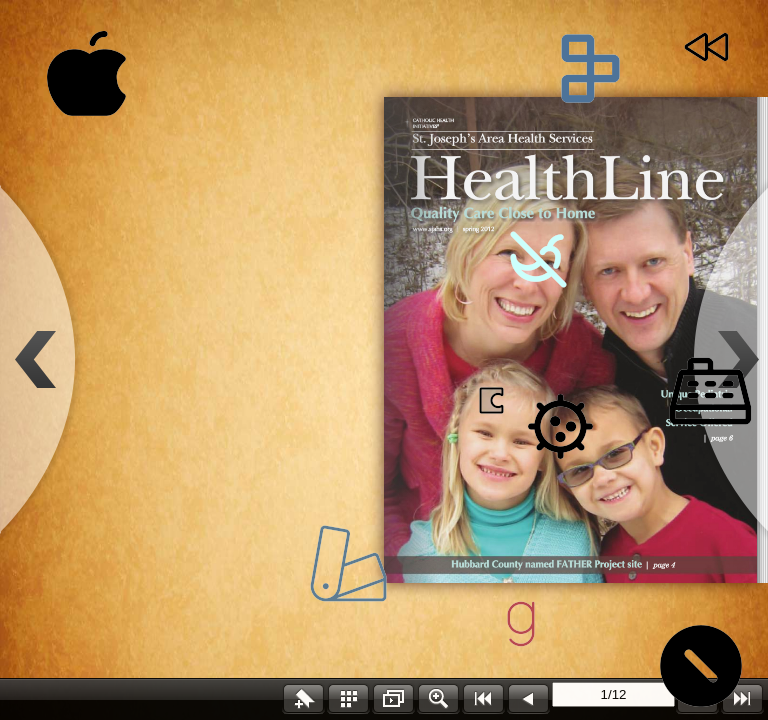  I want to click on indicates a prohibited or forbidden action, so click(701, 666).